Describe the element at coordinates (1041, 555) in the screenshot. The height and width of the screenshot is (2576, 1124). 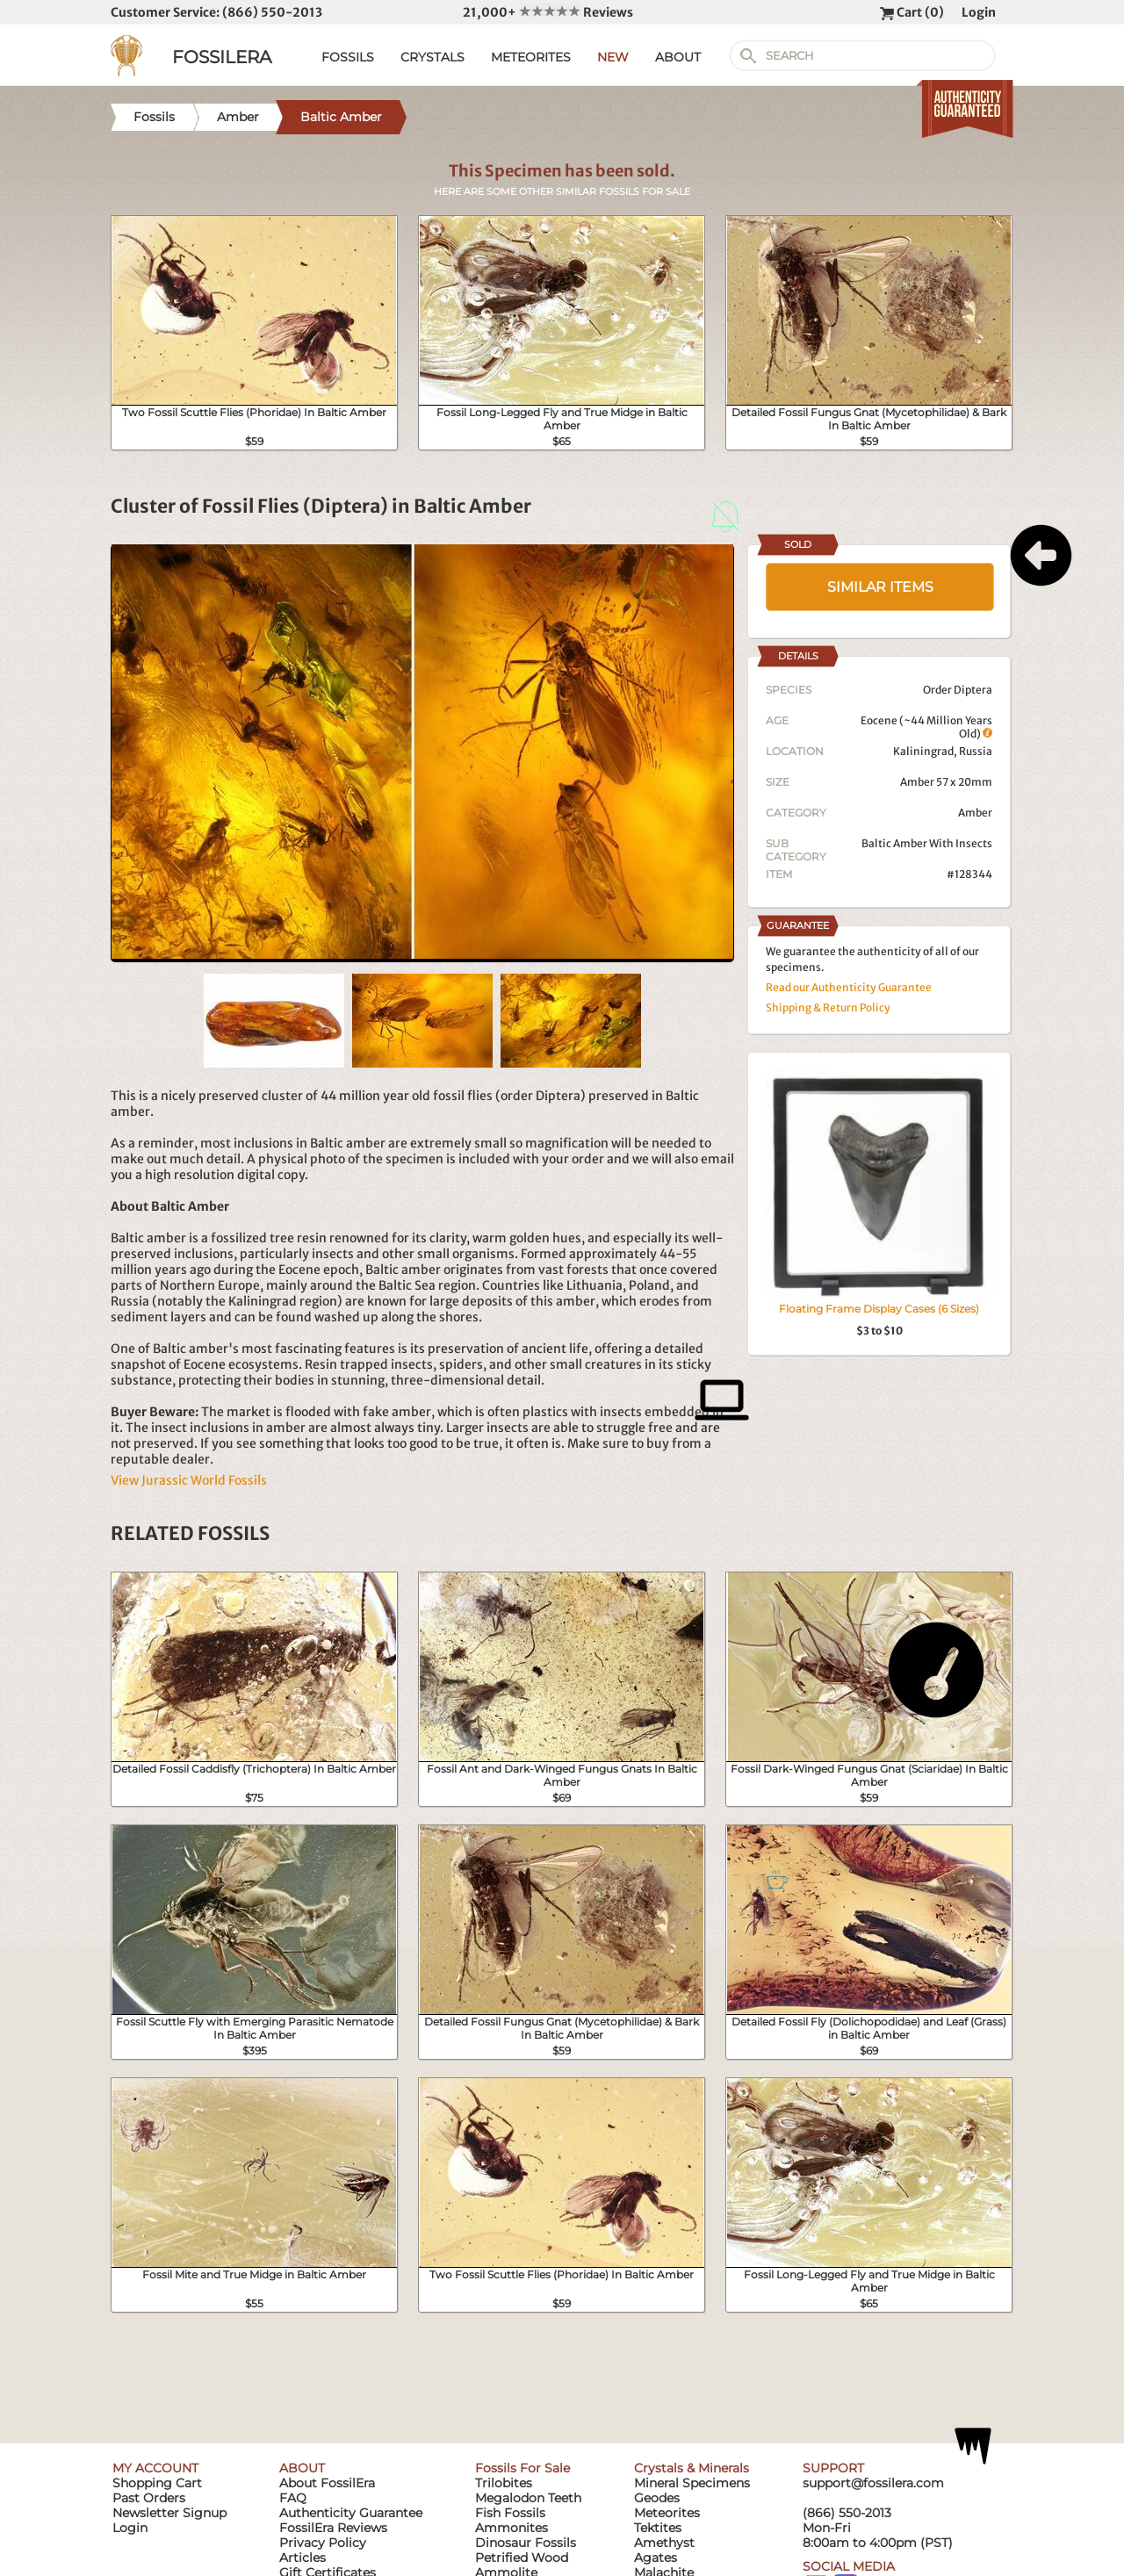
I see `go back to the previous screen` at that location.